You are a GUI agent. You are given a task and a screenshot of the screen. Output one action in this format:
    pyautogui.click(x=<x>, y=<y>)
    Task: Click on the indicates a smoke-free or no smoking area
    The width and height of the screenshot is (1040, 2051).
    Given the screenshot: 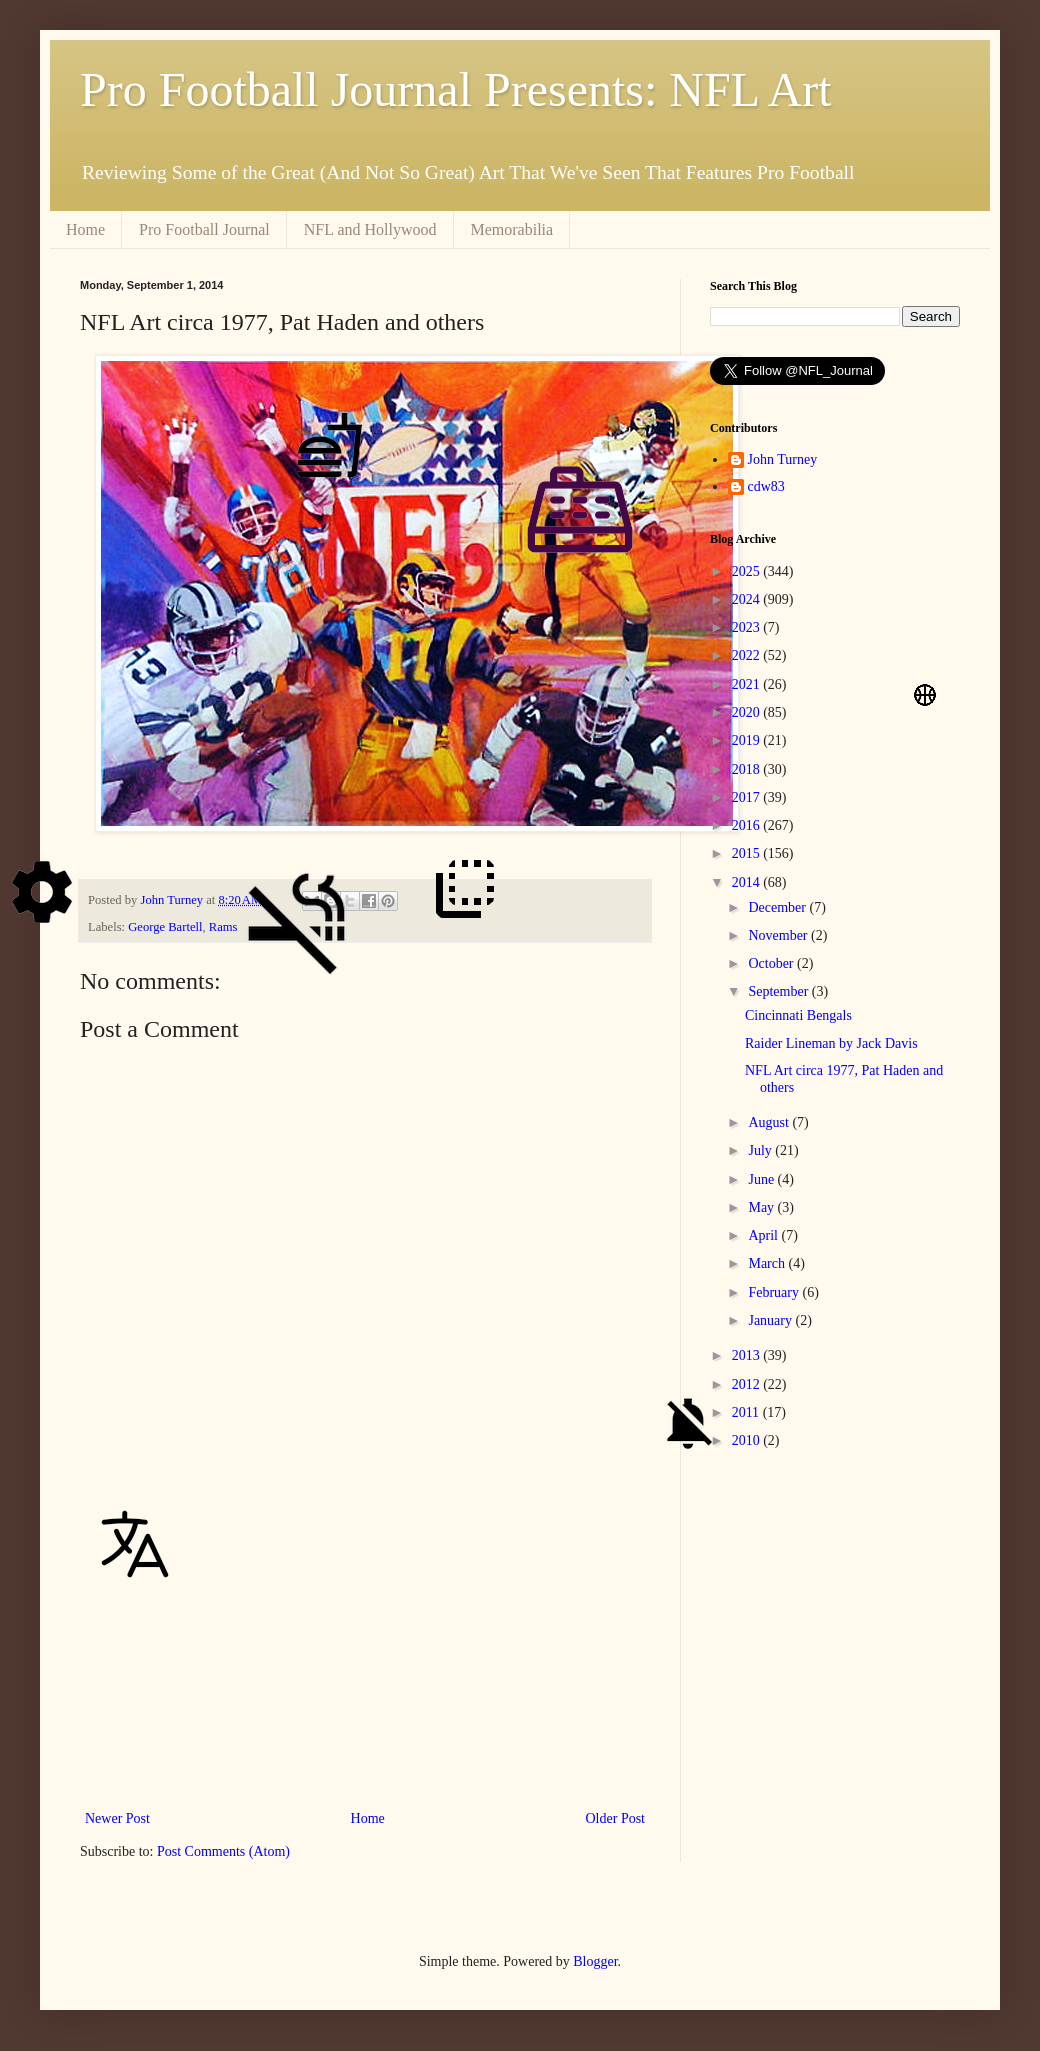 What is the action you would take?
    pyautogui.click(x=296, y=921)
    